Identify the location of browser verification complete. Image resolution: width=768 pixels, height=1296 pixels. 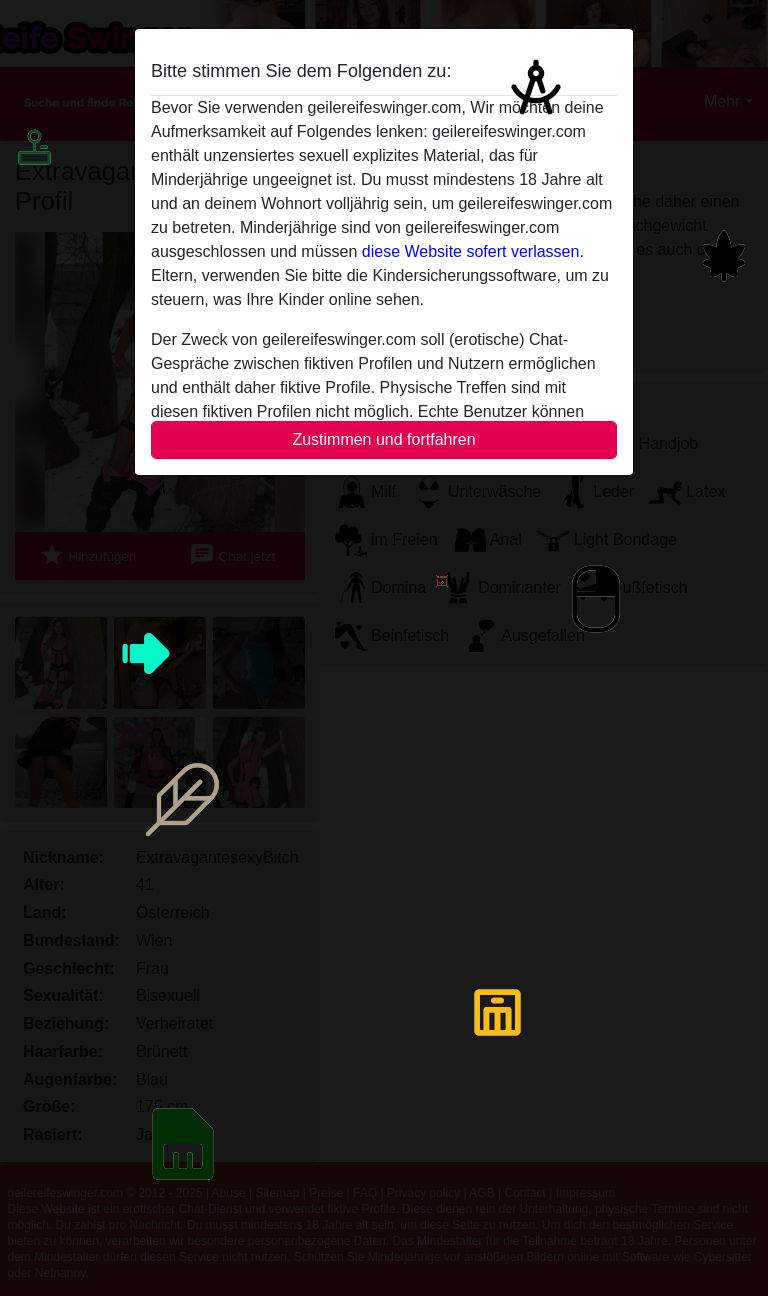
(442, 581).